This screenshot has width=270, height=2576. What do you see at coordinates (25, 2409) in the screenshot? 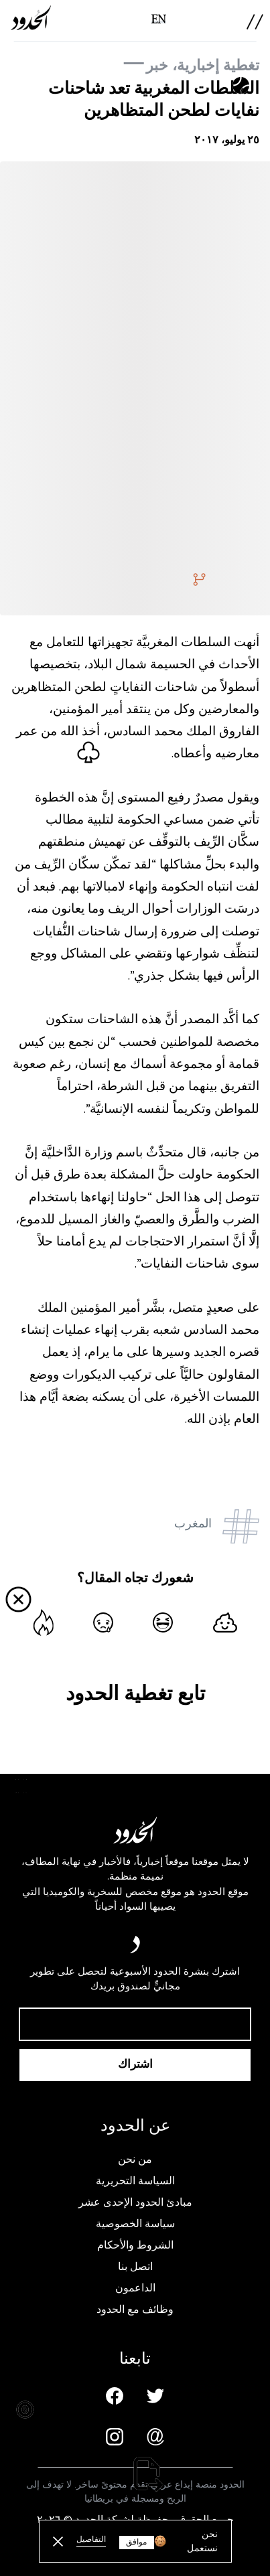
I see `indicates content is public domain (CC0 license)` at bounding box center [25, 2409].